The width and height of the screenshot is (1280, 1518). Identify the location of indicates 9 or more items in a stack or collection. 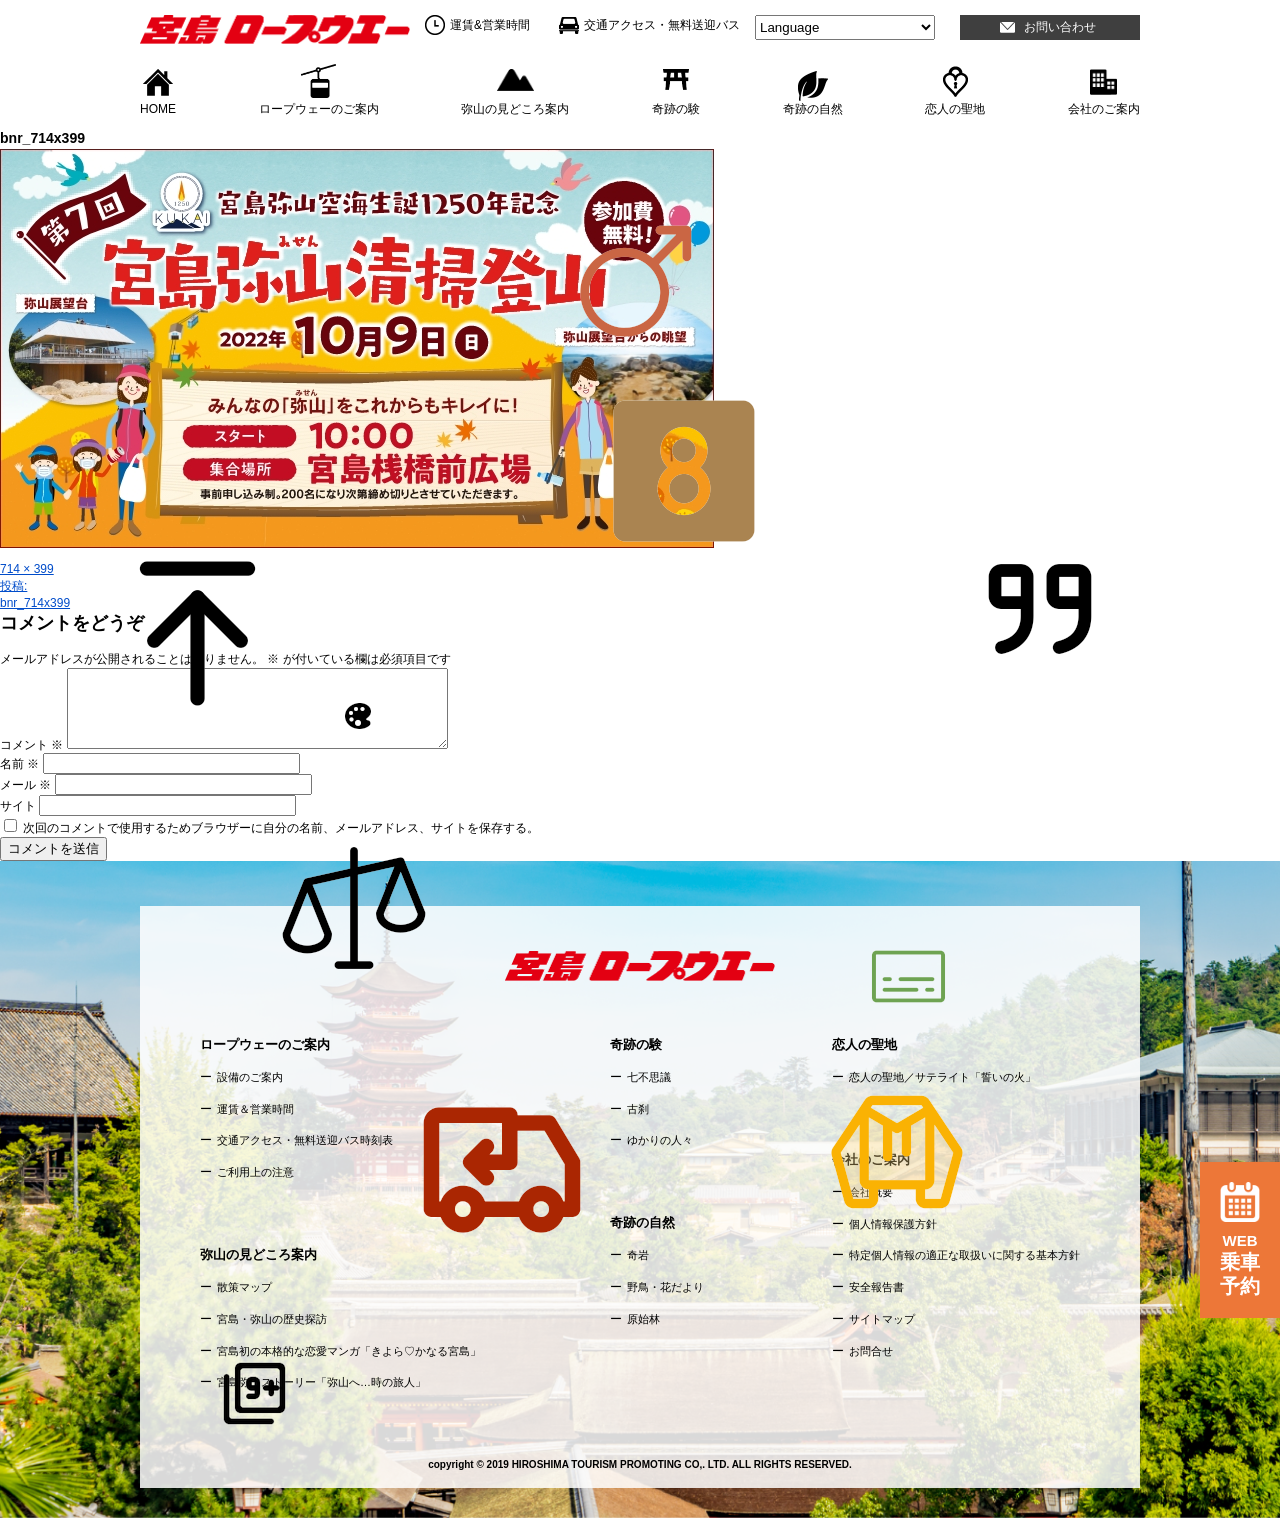
(254, 1393).